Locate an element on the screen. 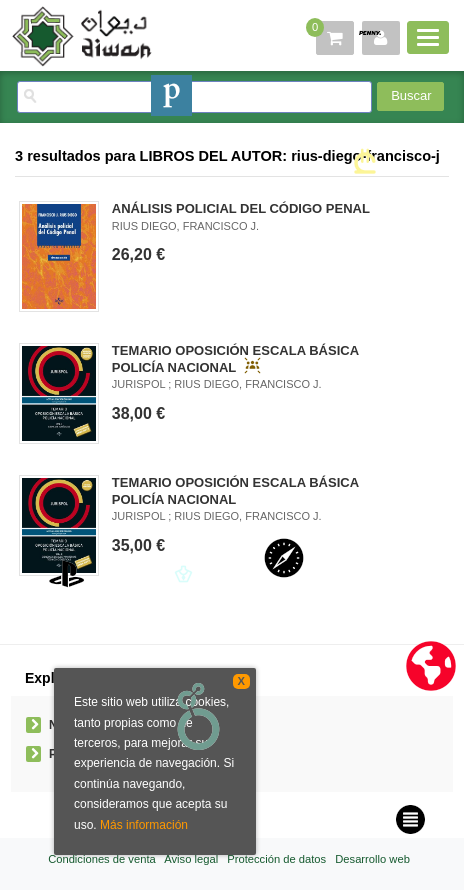  link to Publons researcher profile is located at coordinates (171, 95).